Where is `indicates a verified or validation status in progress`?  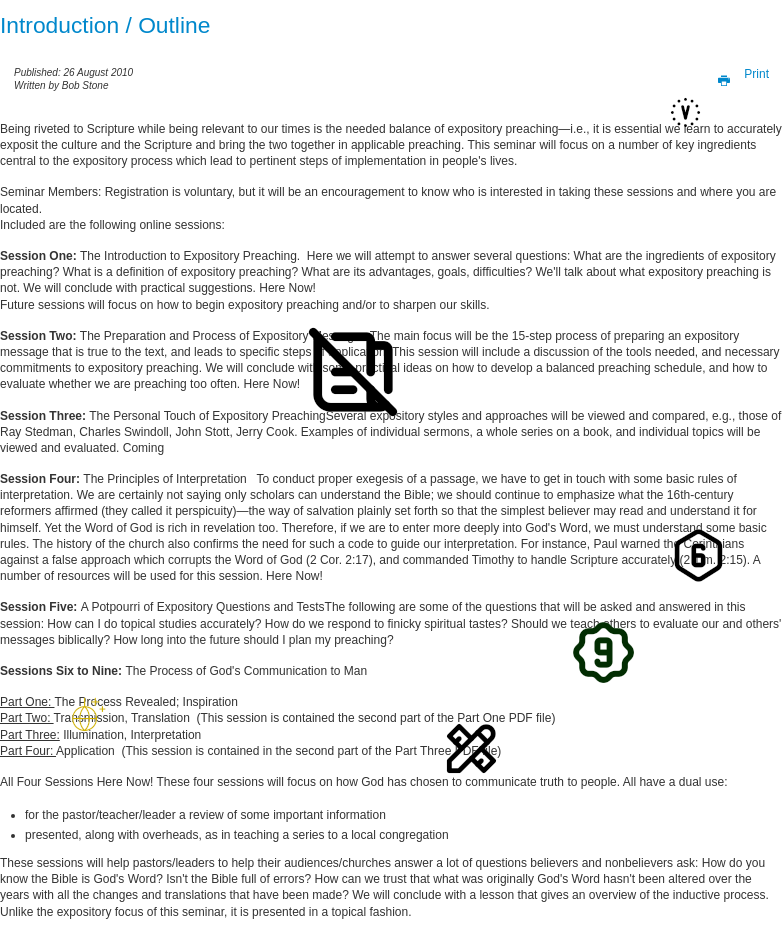
indicates a verified or validation status in progress is located at coordinates (685, 112).